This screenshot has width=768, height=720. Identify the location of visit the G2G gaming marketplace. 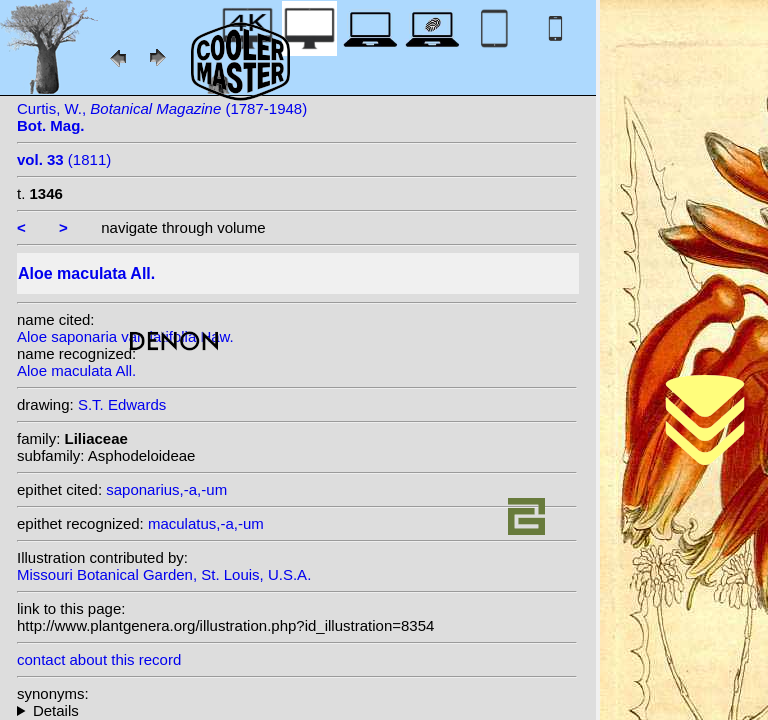
(526, 516).